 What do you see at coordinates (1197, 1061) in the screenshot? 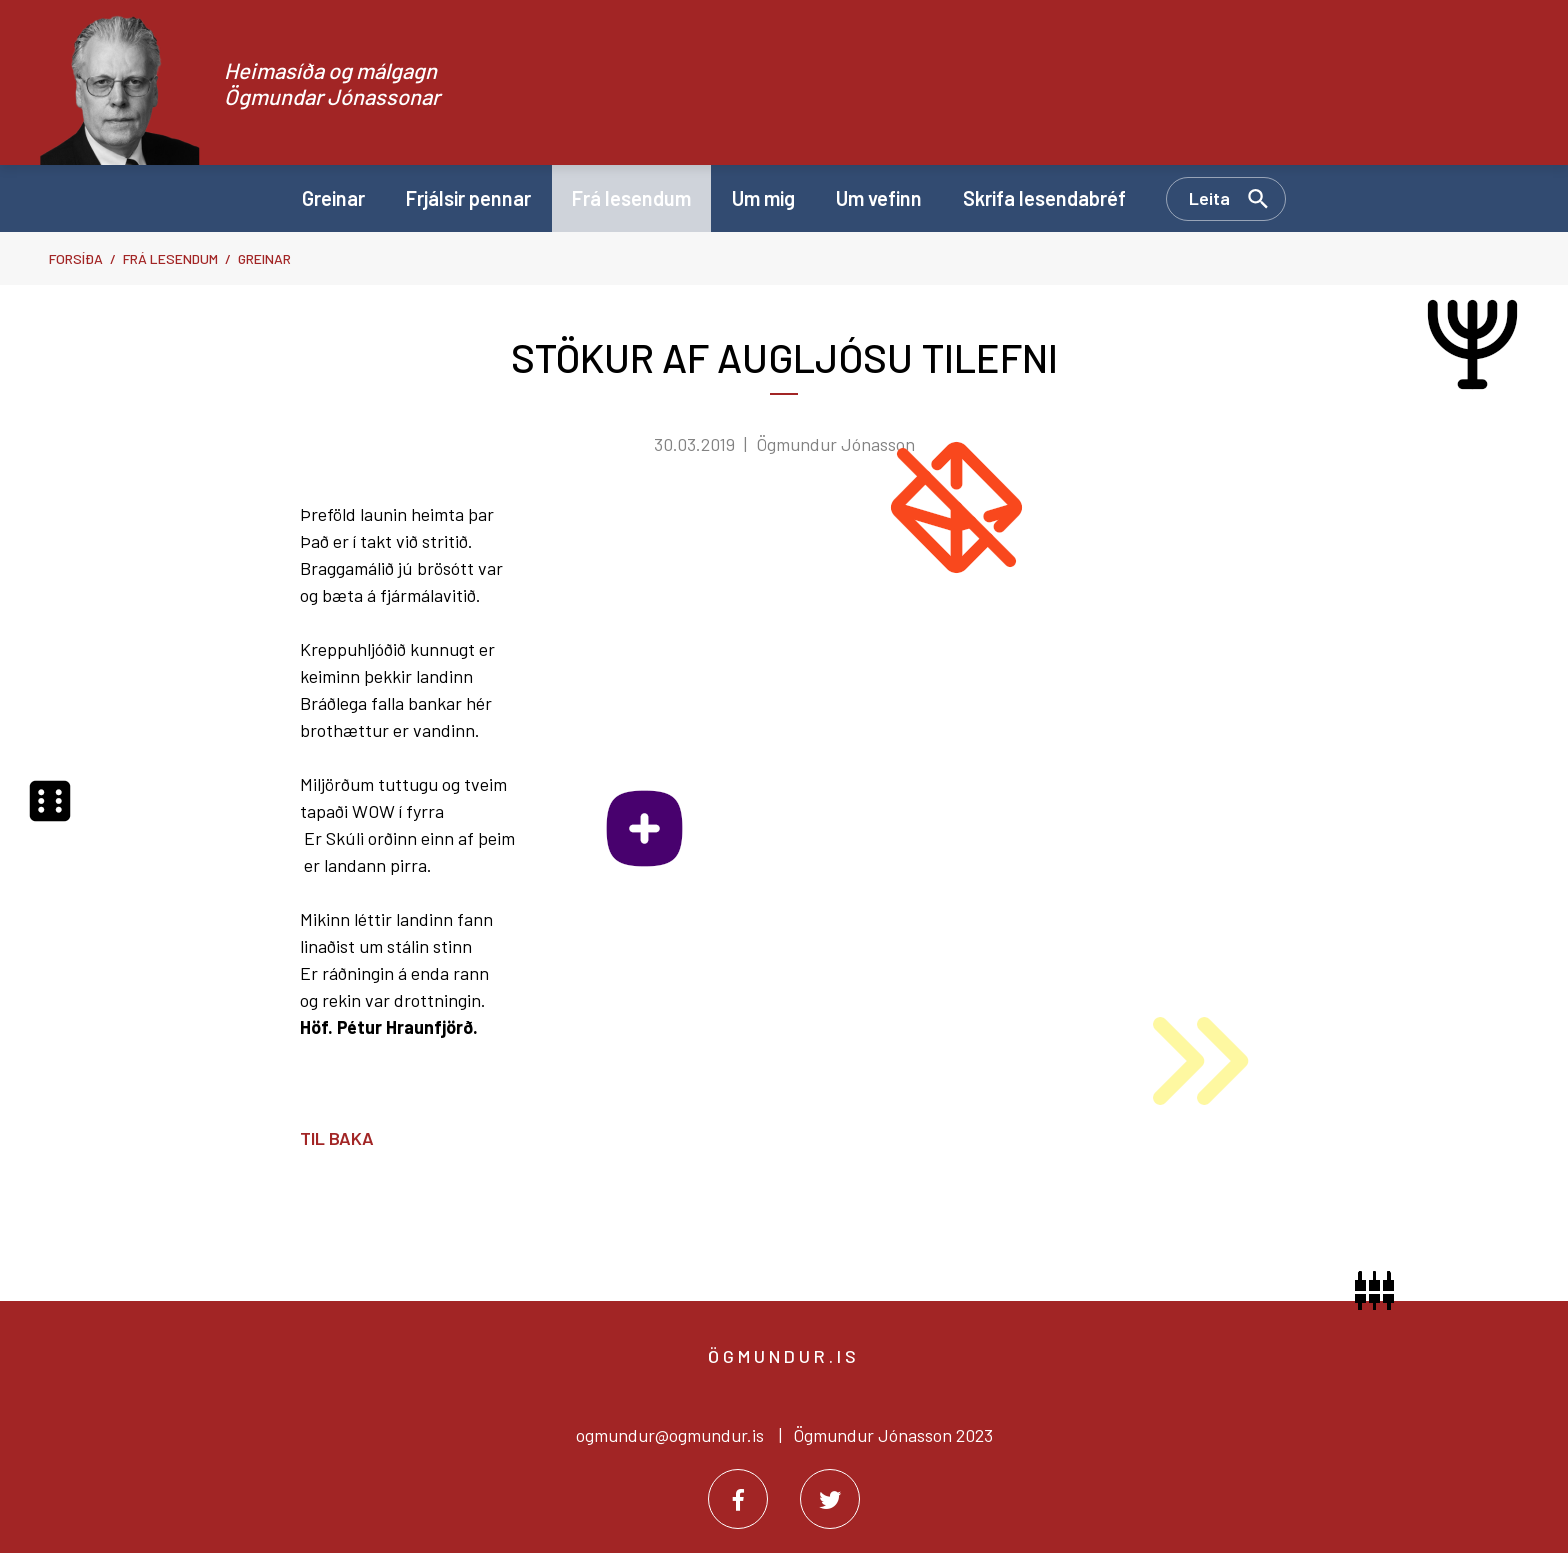
I see `skip forward or advance to next item` at bounding box center [1197, 1061].